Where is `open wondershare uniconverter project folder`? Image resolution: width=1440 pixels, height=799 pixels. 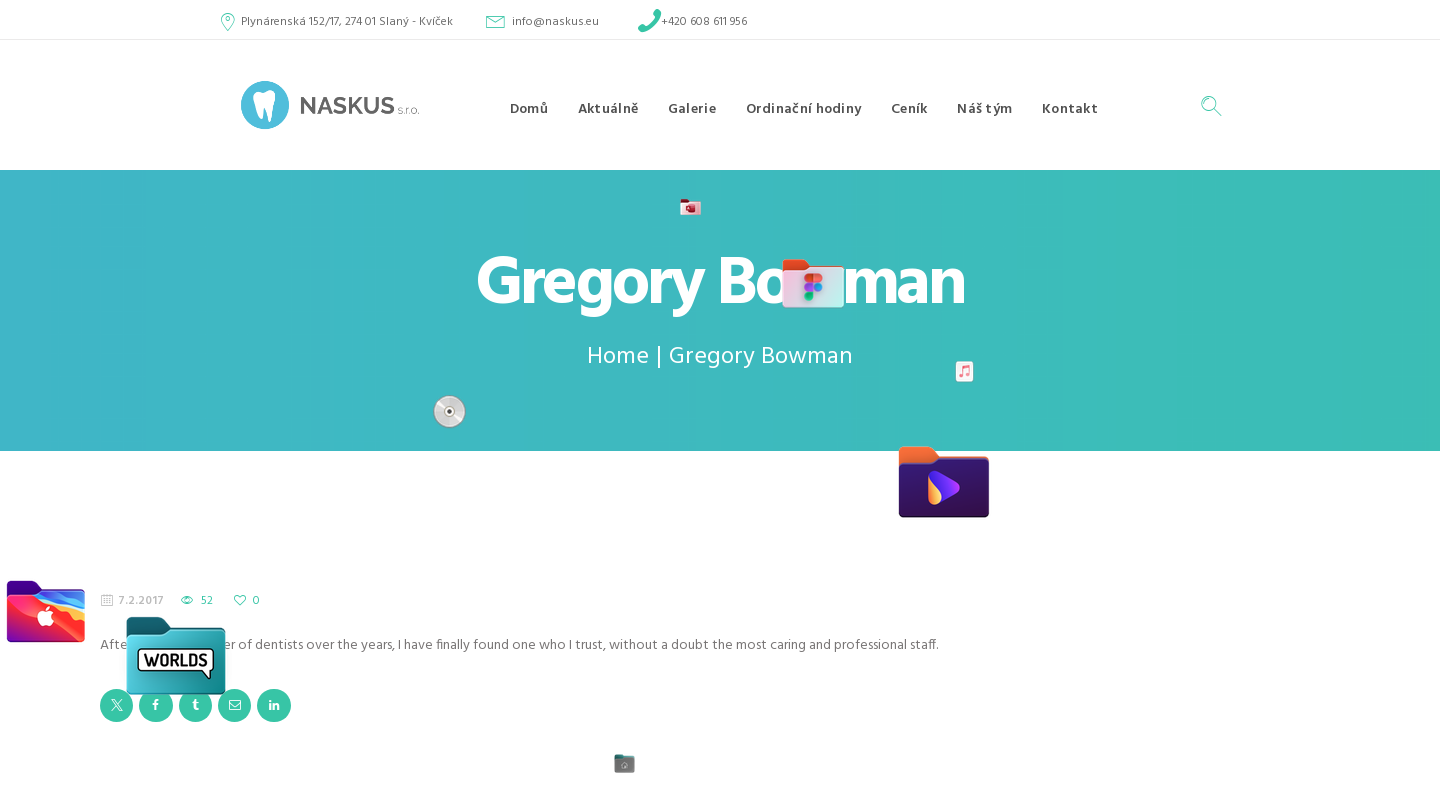
open wondershare uniconverter project folder is located at coordinates (943, 484).